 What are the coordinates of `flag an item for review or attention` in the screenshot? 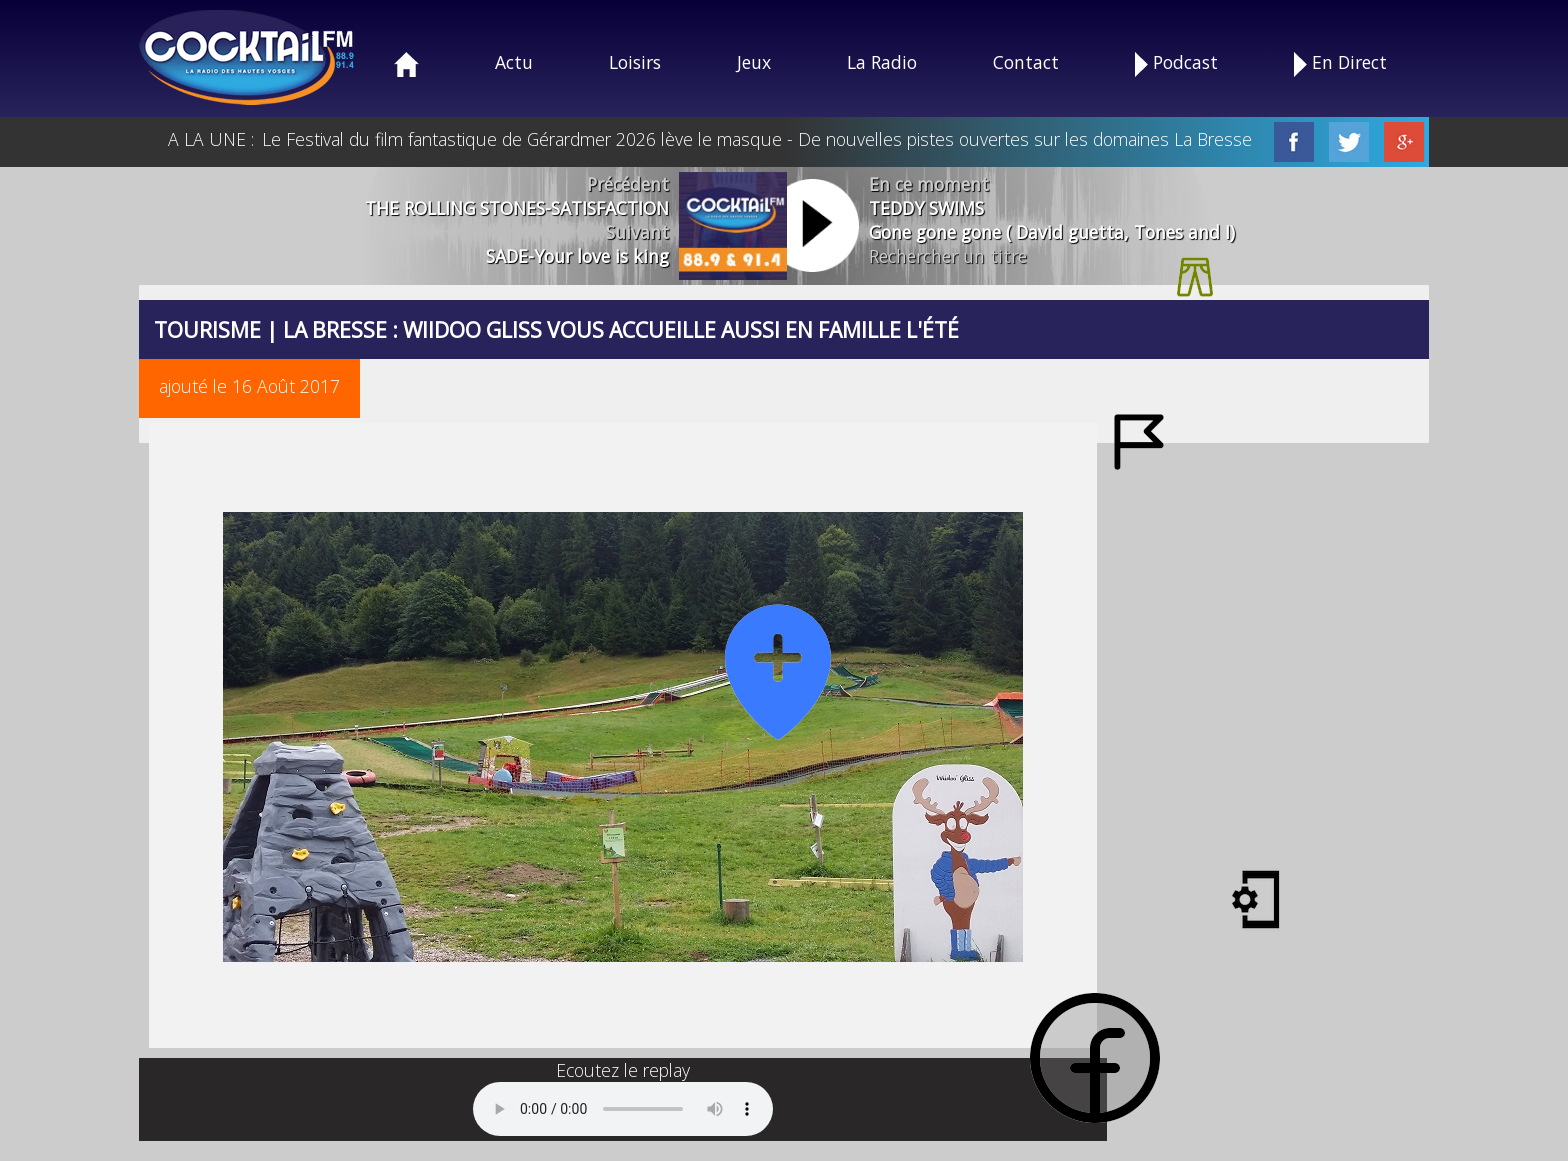 It's located at (1139, 439).